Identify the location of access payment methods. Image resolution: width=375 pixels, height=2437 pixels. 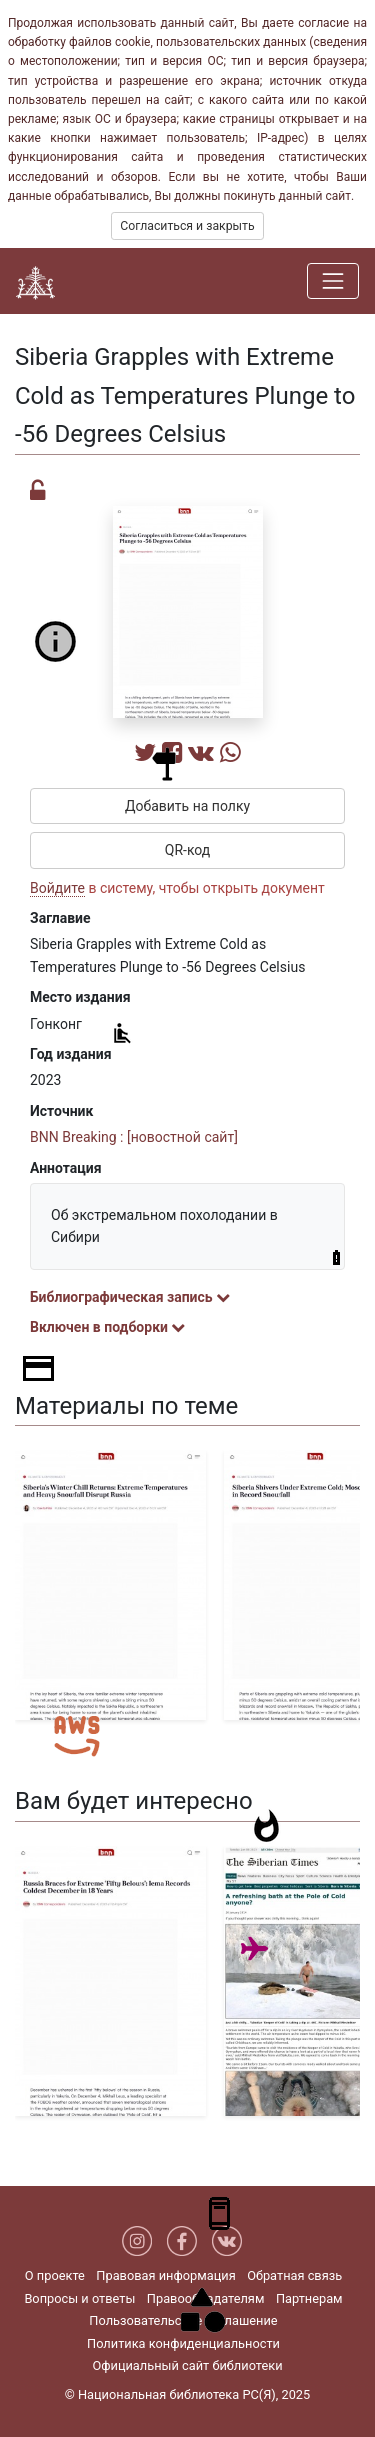
(38, 1368).